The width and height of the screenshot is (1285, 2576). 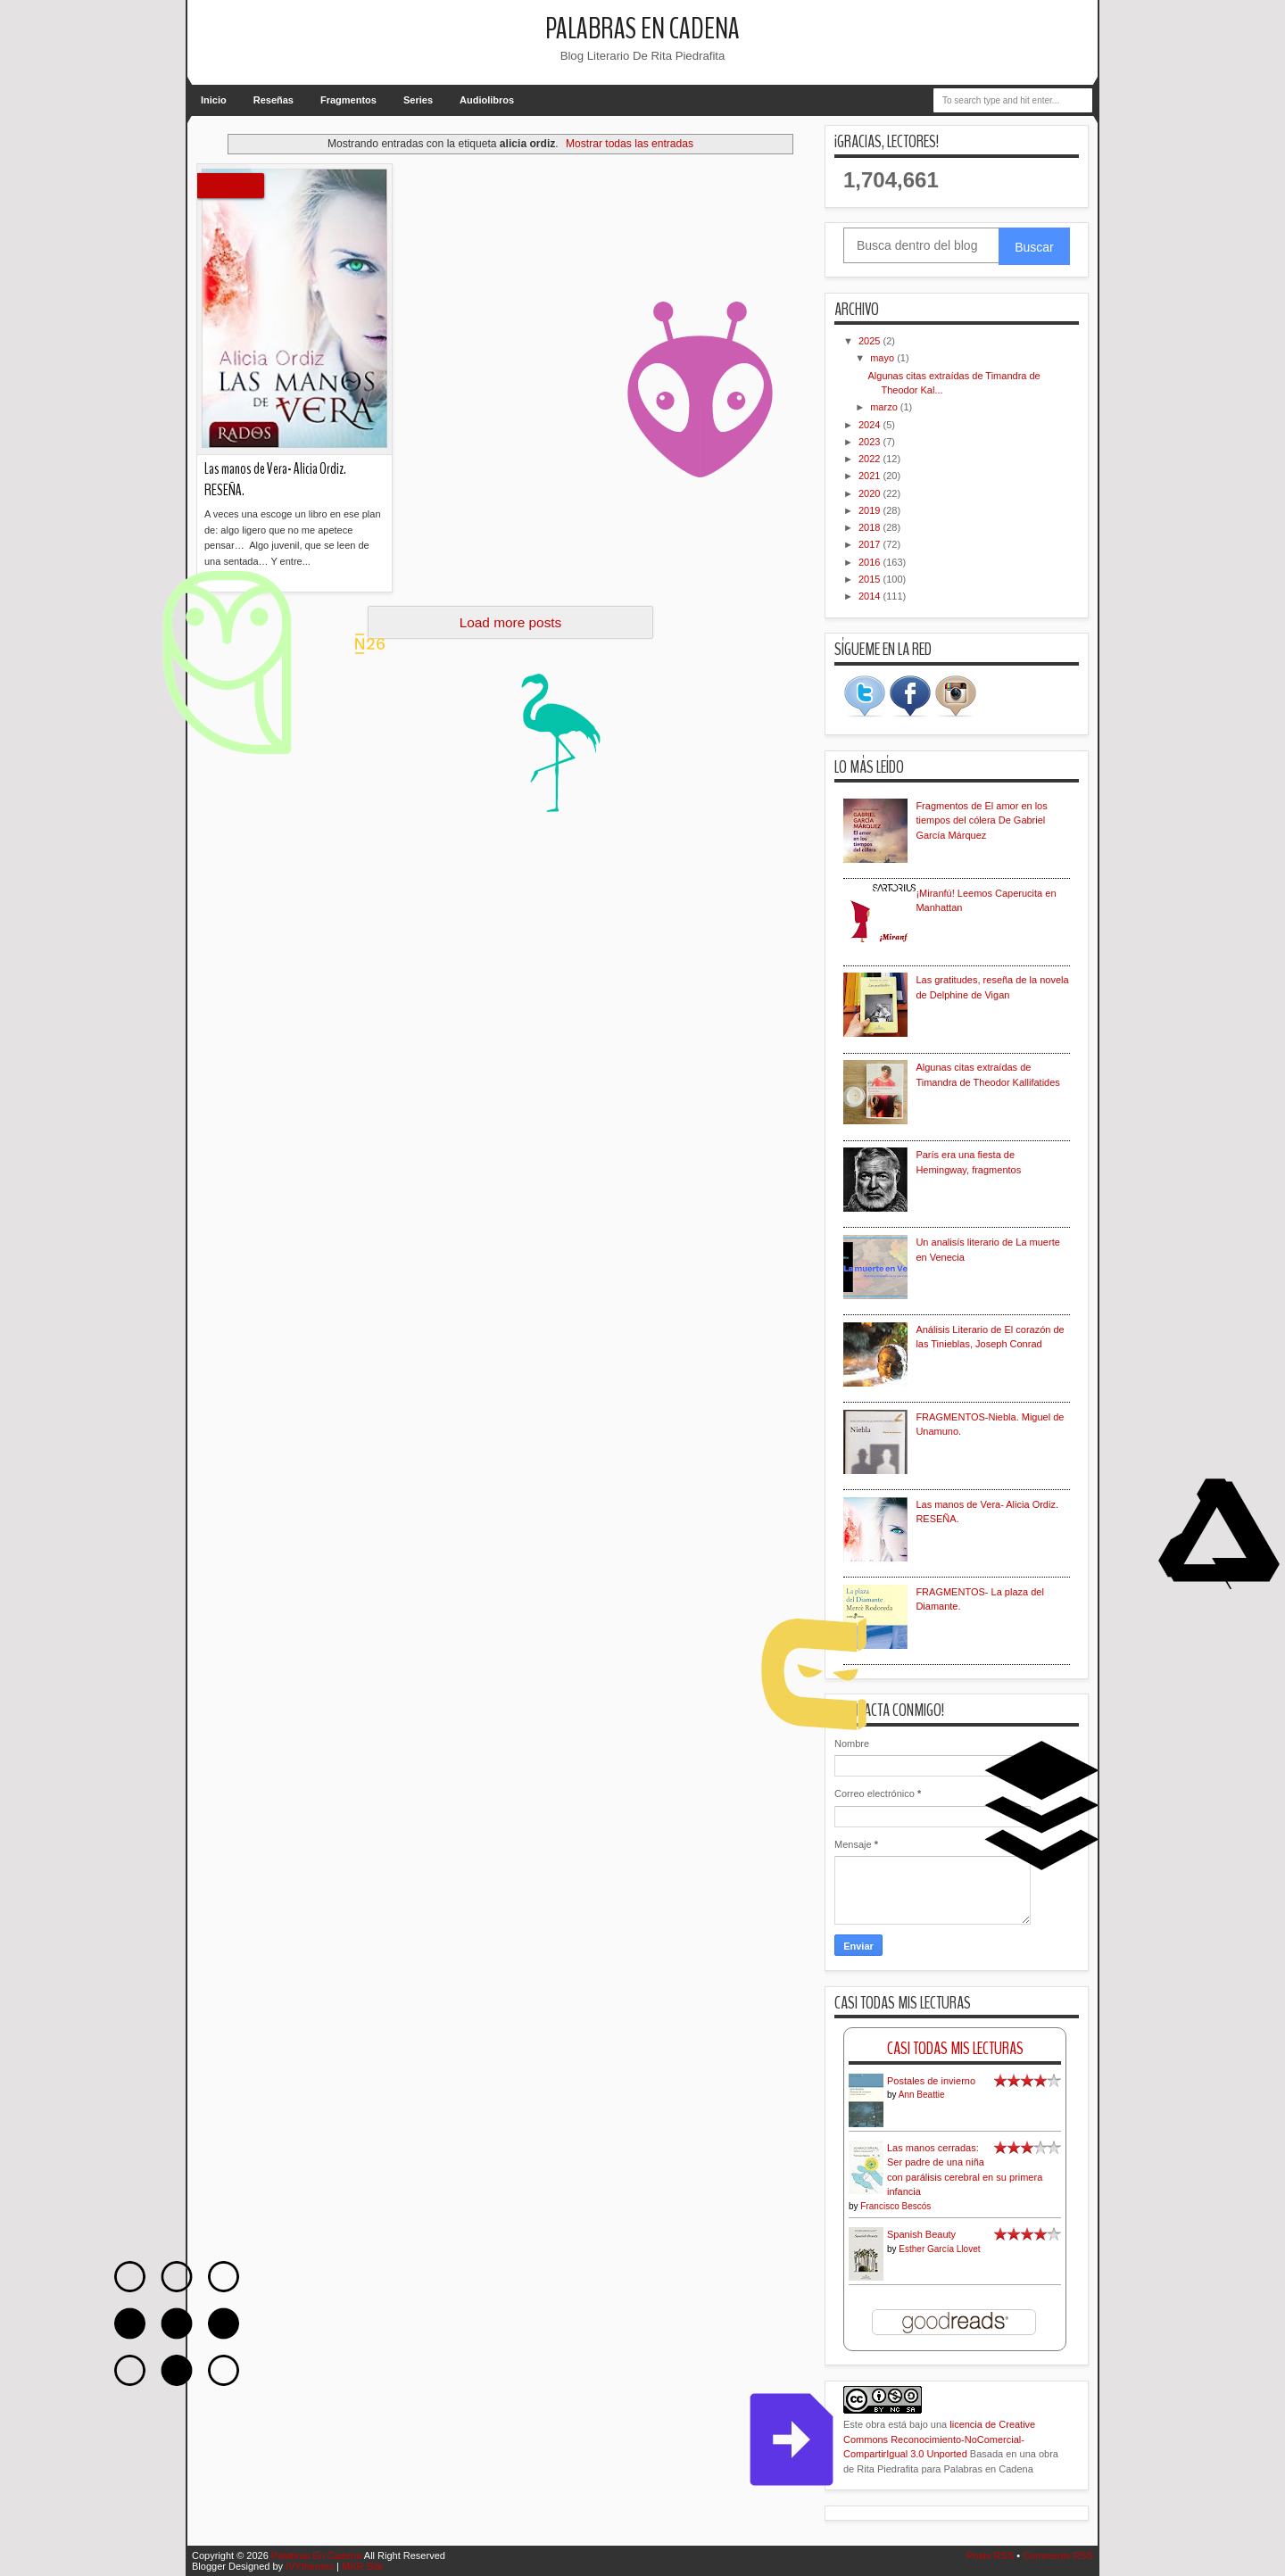 What do you see at coordinates (792, 2439) in the screenshot?
I see `transfer or export a file` at bounding box center [792, 2439].